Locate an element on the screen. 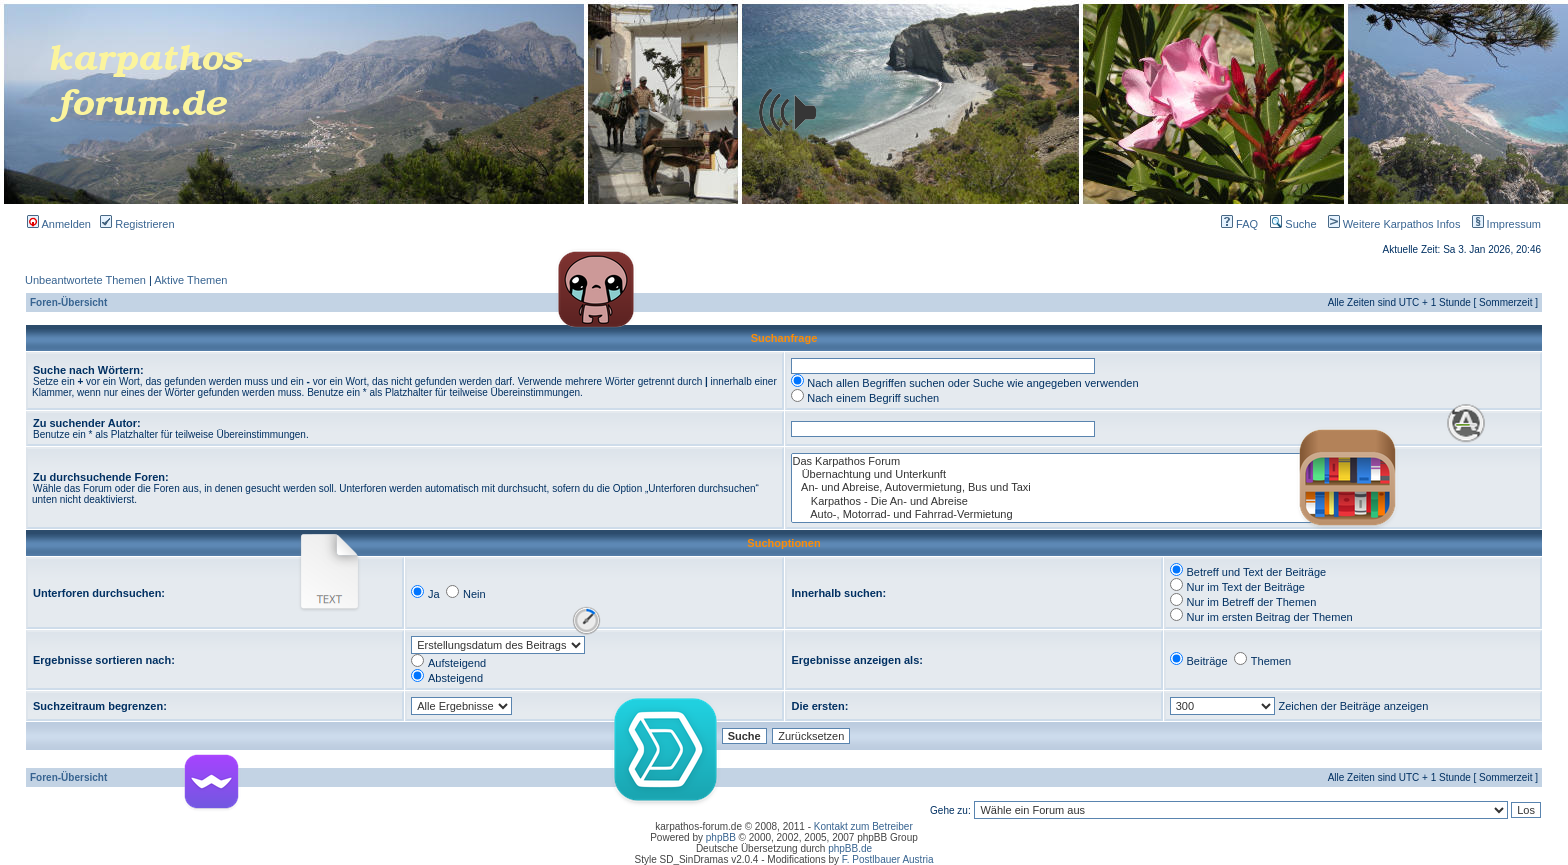 The image size is (1568, 865). launch the binding of isaac: rebirth game is located at coordinates (596, 288).